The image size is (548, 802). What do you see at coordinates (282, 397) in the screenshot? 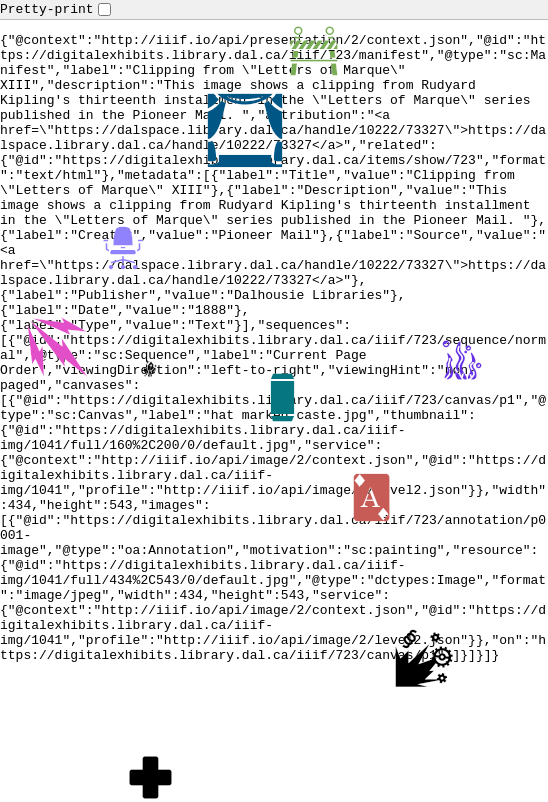
I see `select a beverage or drink item` at bounding box center [282, 397].